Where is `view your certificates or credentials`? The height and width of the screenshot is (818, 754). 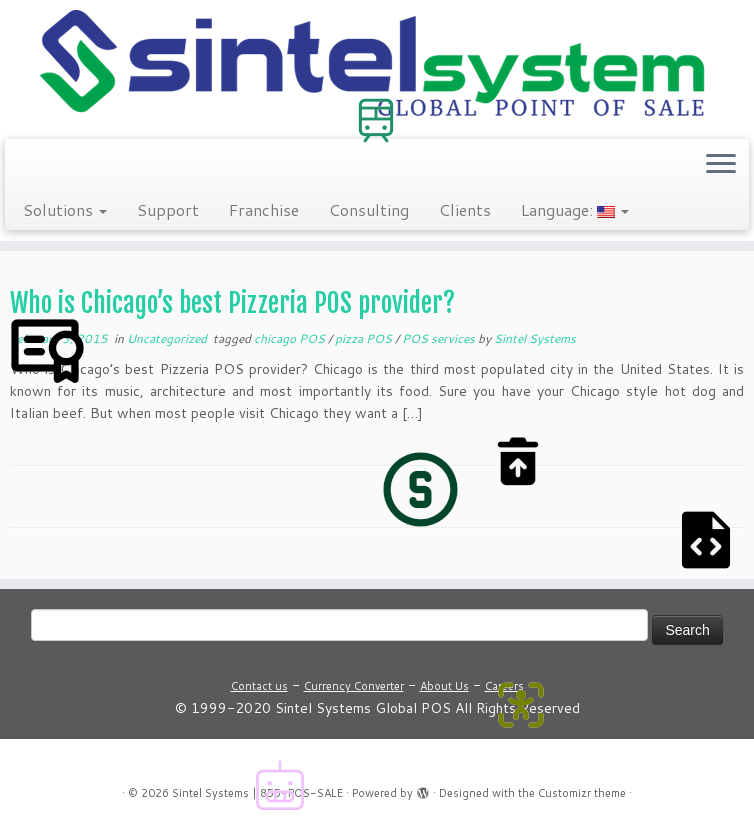
view your certificates or credentials is located at coordinates (45, 348).